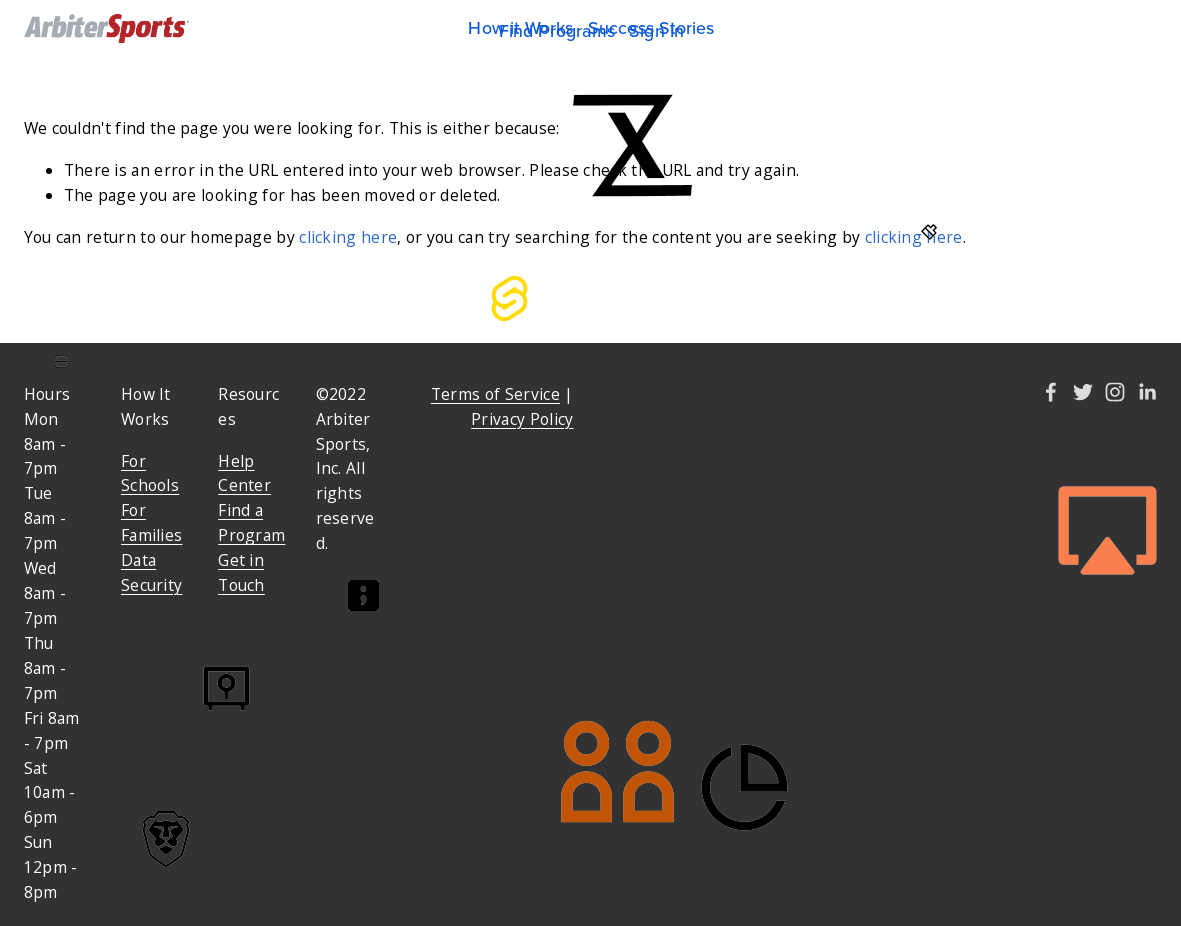  What do you see at coordinates (61, 361) in the screenshot?
I see `scan a QR code` at bounding box center [61, 361].